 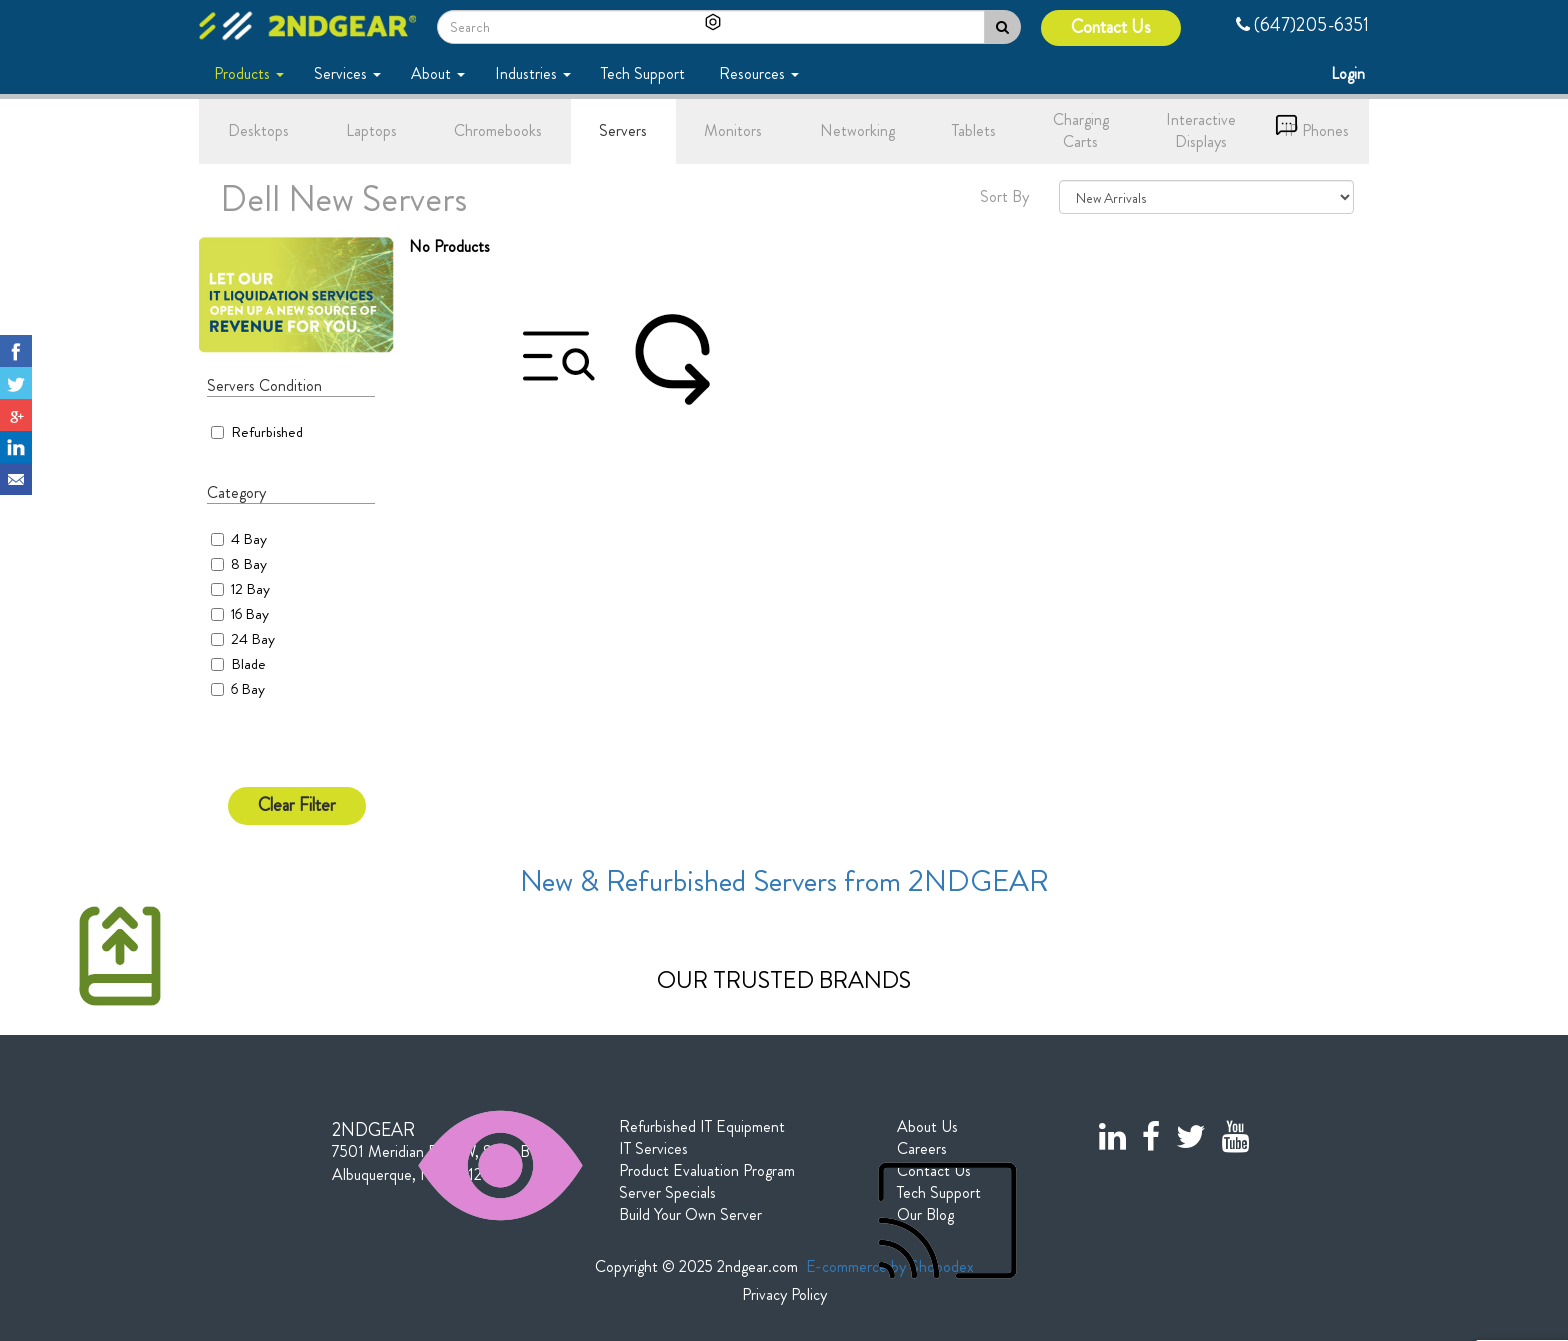 I want to click on view more messages or conversation options, so click(x=1286, y=124).